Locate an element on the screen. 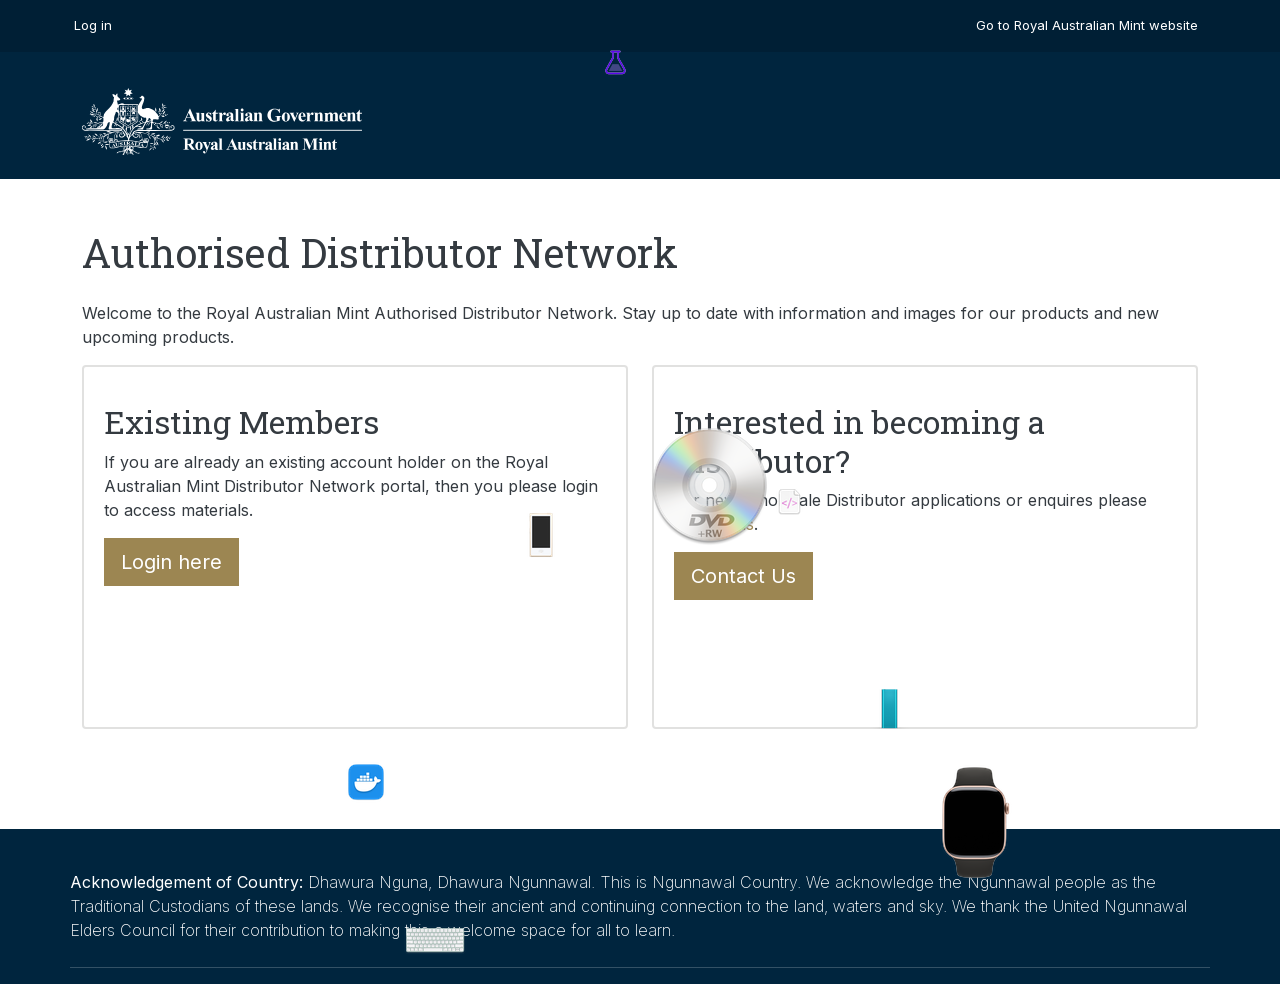 The image size is (1280, 984). access science or chemistry applications is located at coordinates (615, 62).